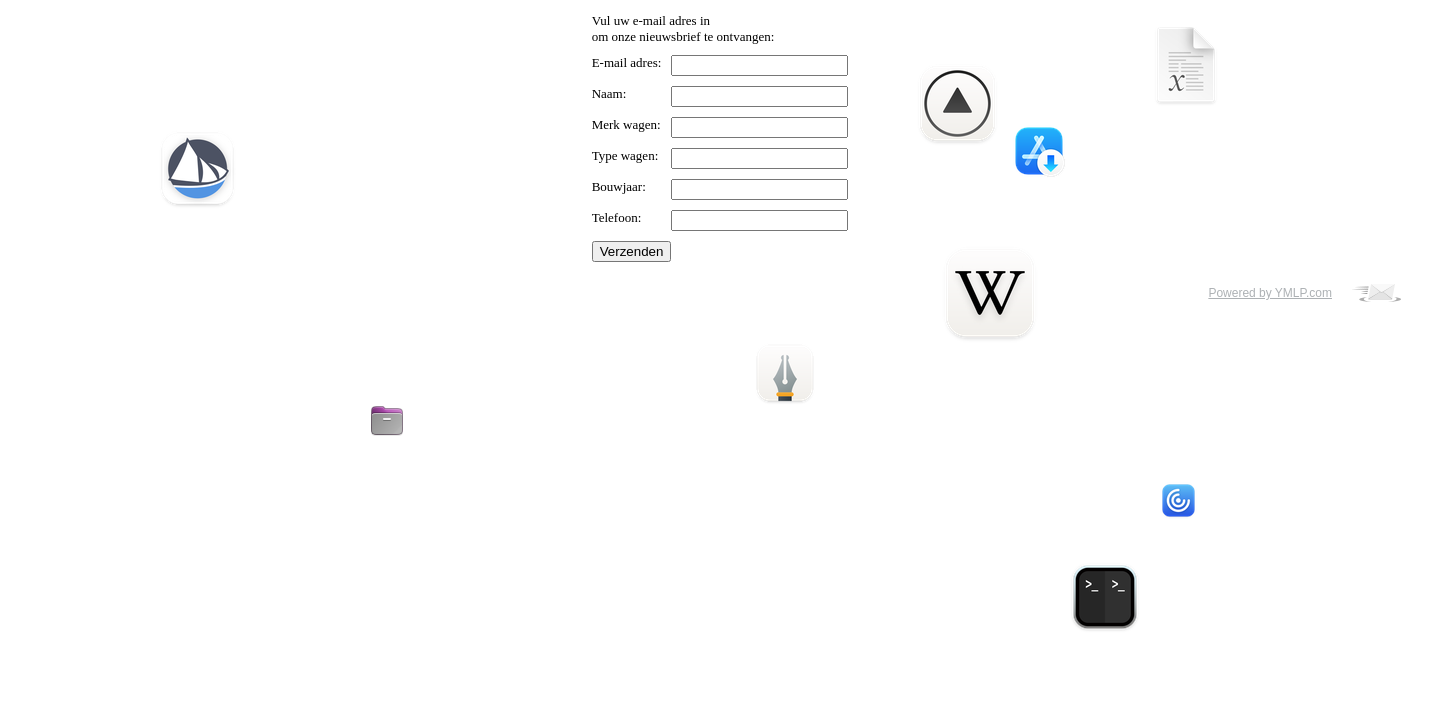 The width and height of the screenshot is (1440, 720). I want to click on xournal++ document file, so click(1186, 66).